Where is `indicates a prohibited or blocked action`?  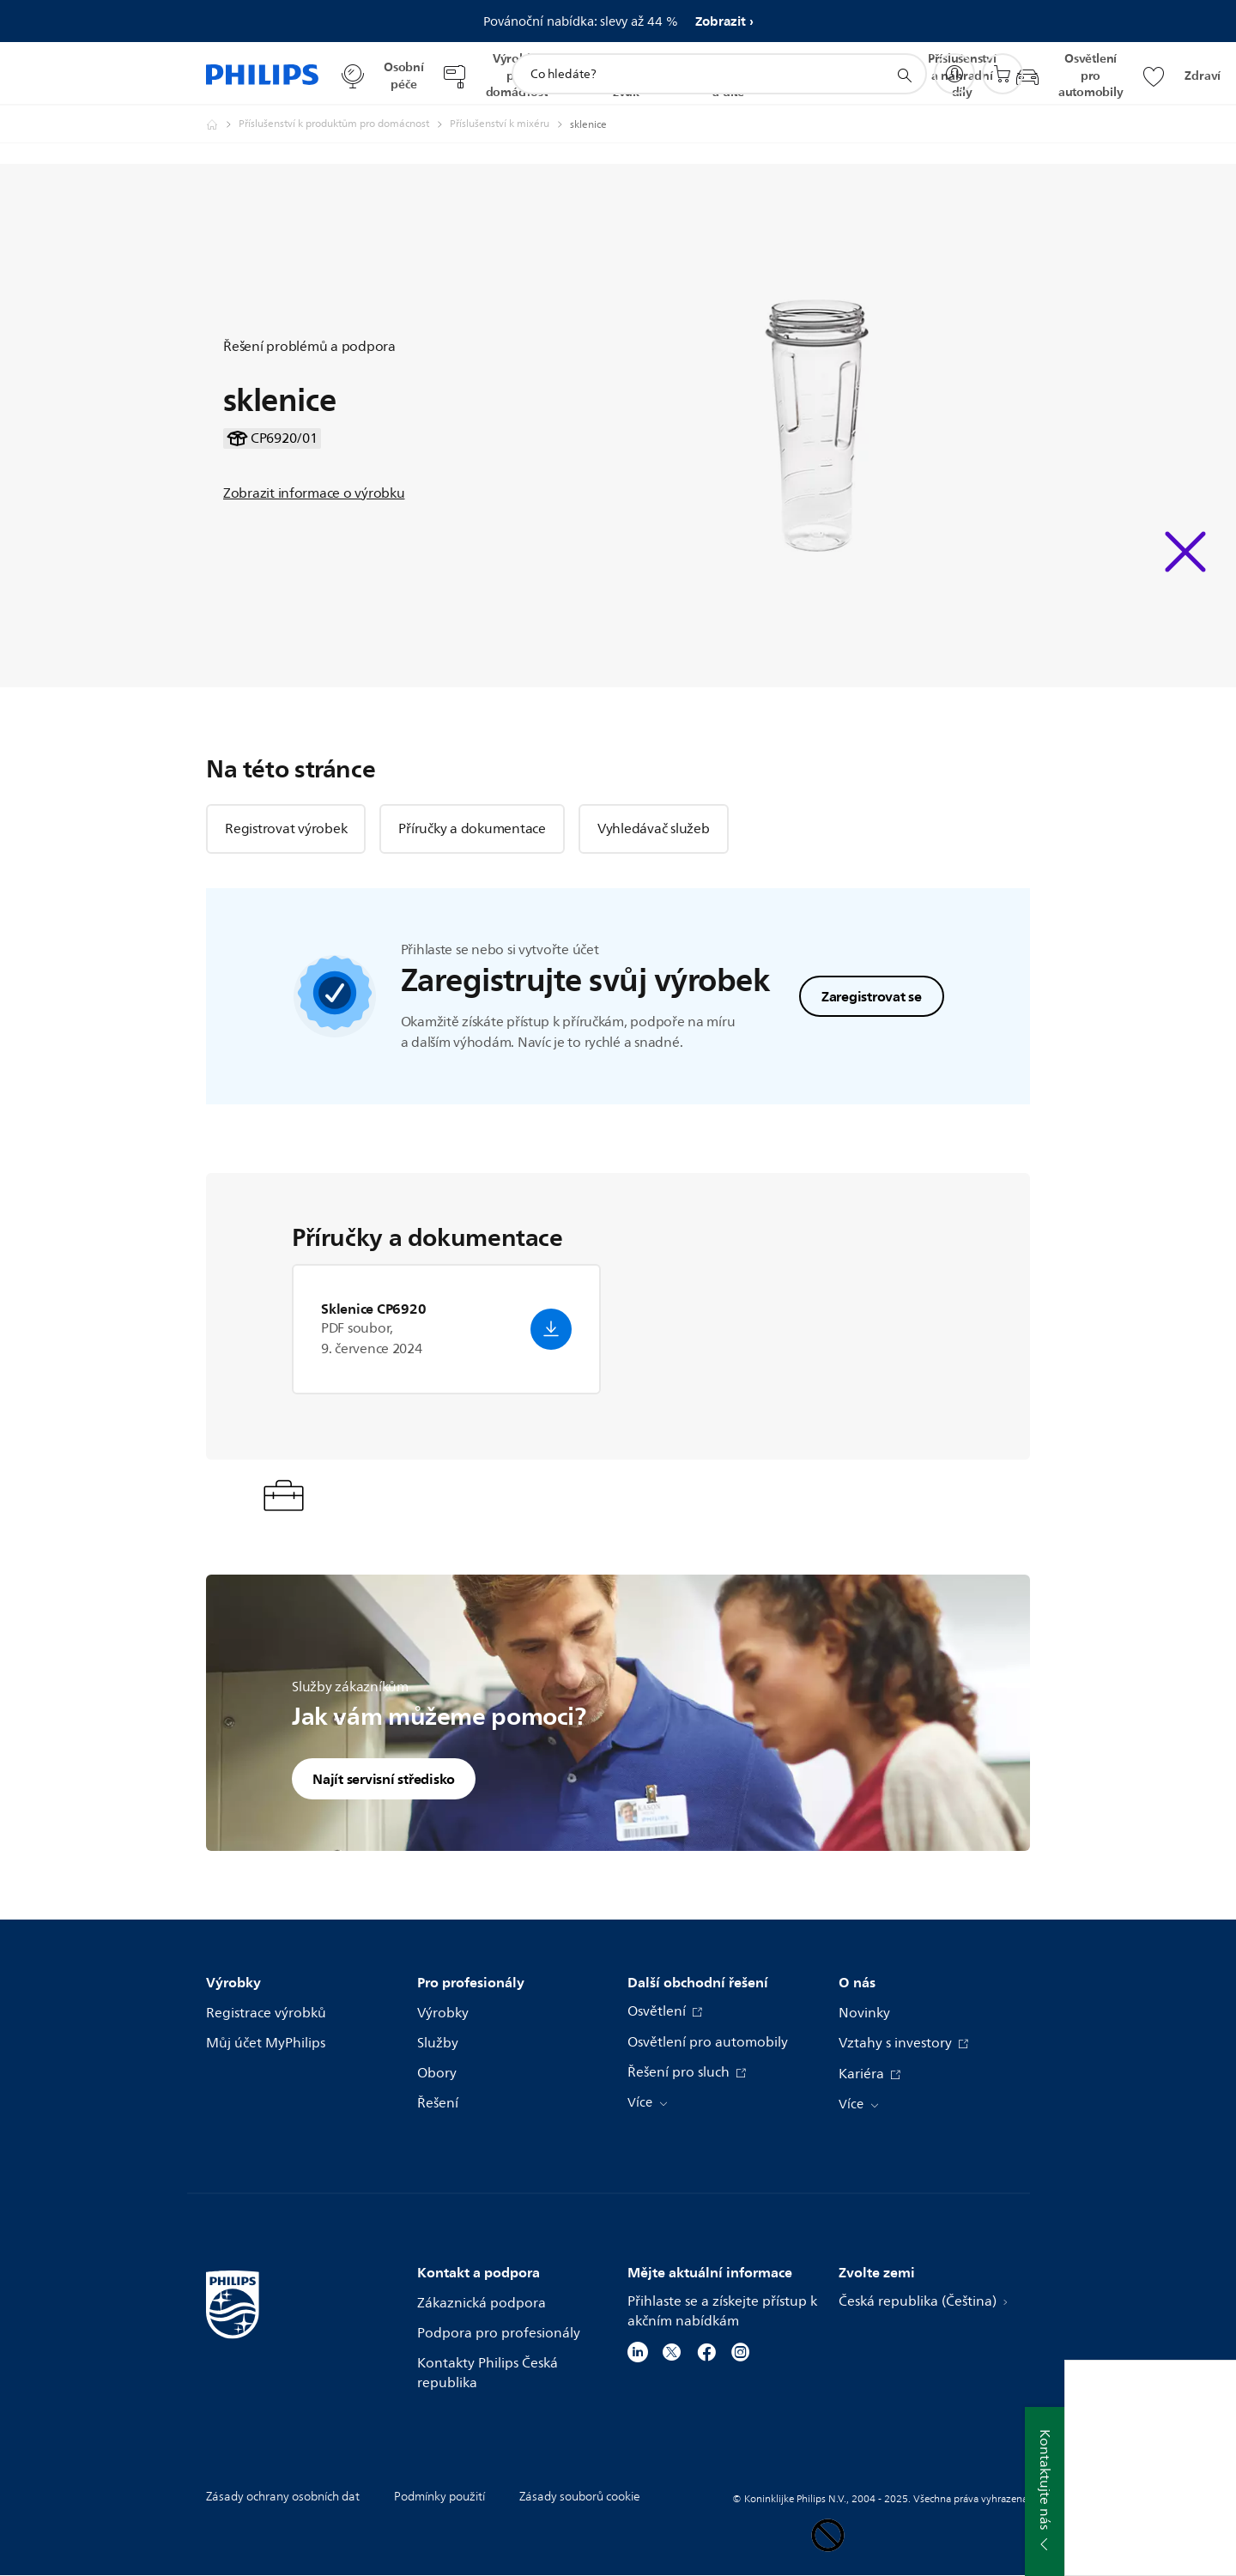
indicates a prohibited or blocked action is located at coordinates (827, 2535).